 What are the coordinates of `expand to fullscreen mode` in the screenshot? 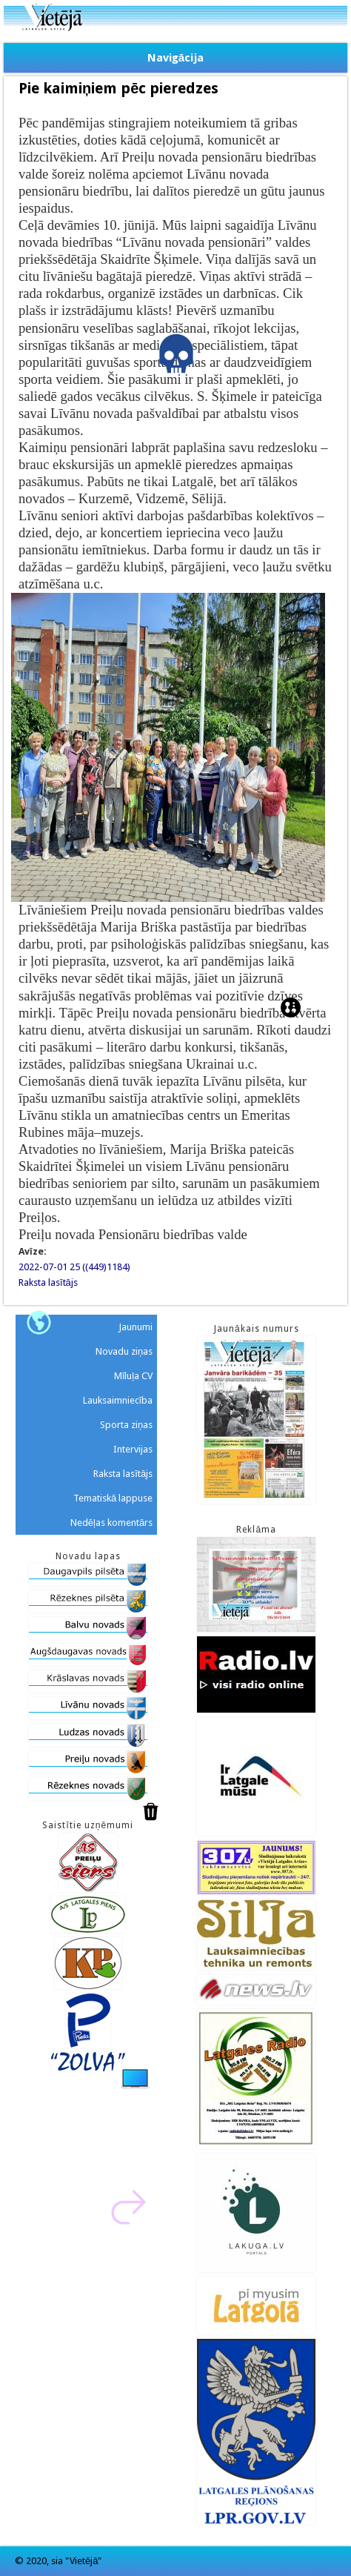 It's located at (244, 1589).